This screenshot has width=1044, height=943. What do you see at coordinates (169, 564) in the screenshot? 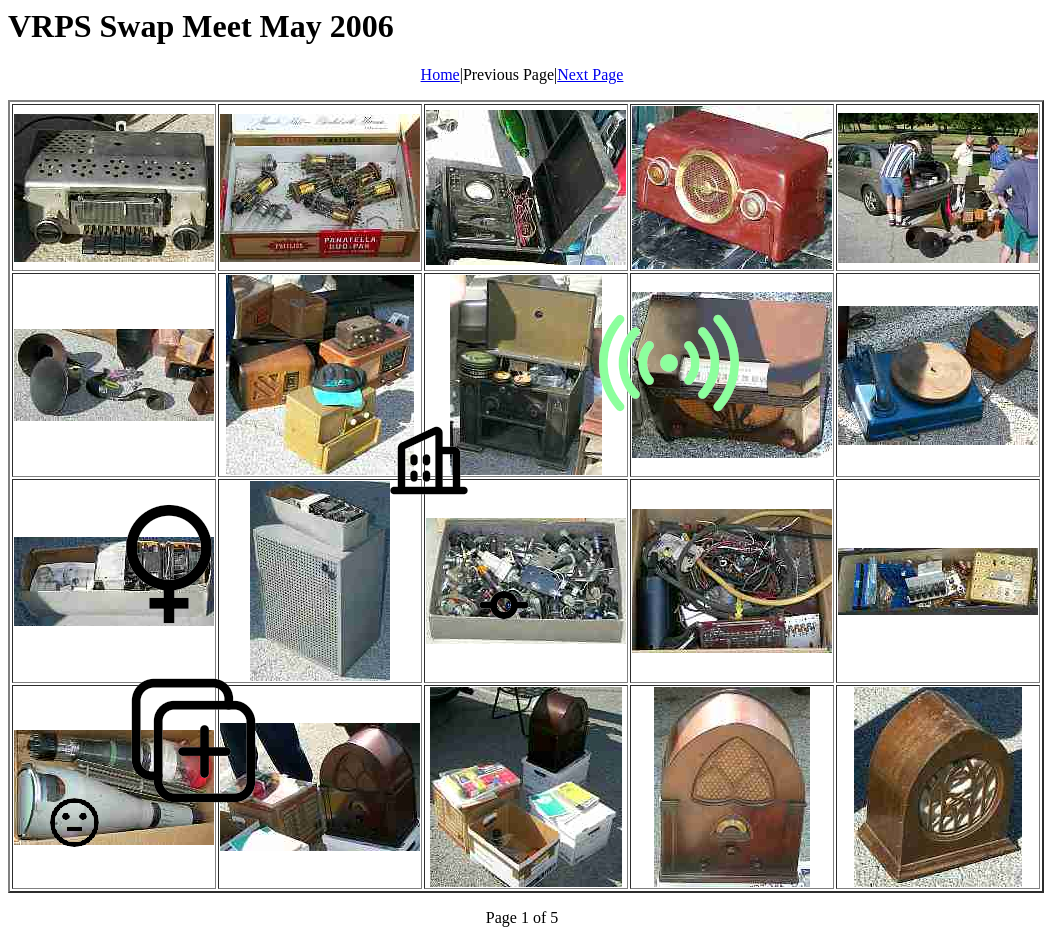
I see `select female gender option` at bounding box center [169, 564].